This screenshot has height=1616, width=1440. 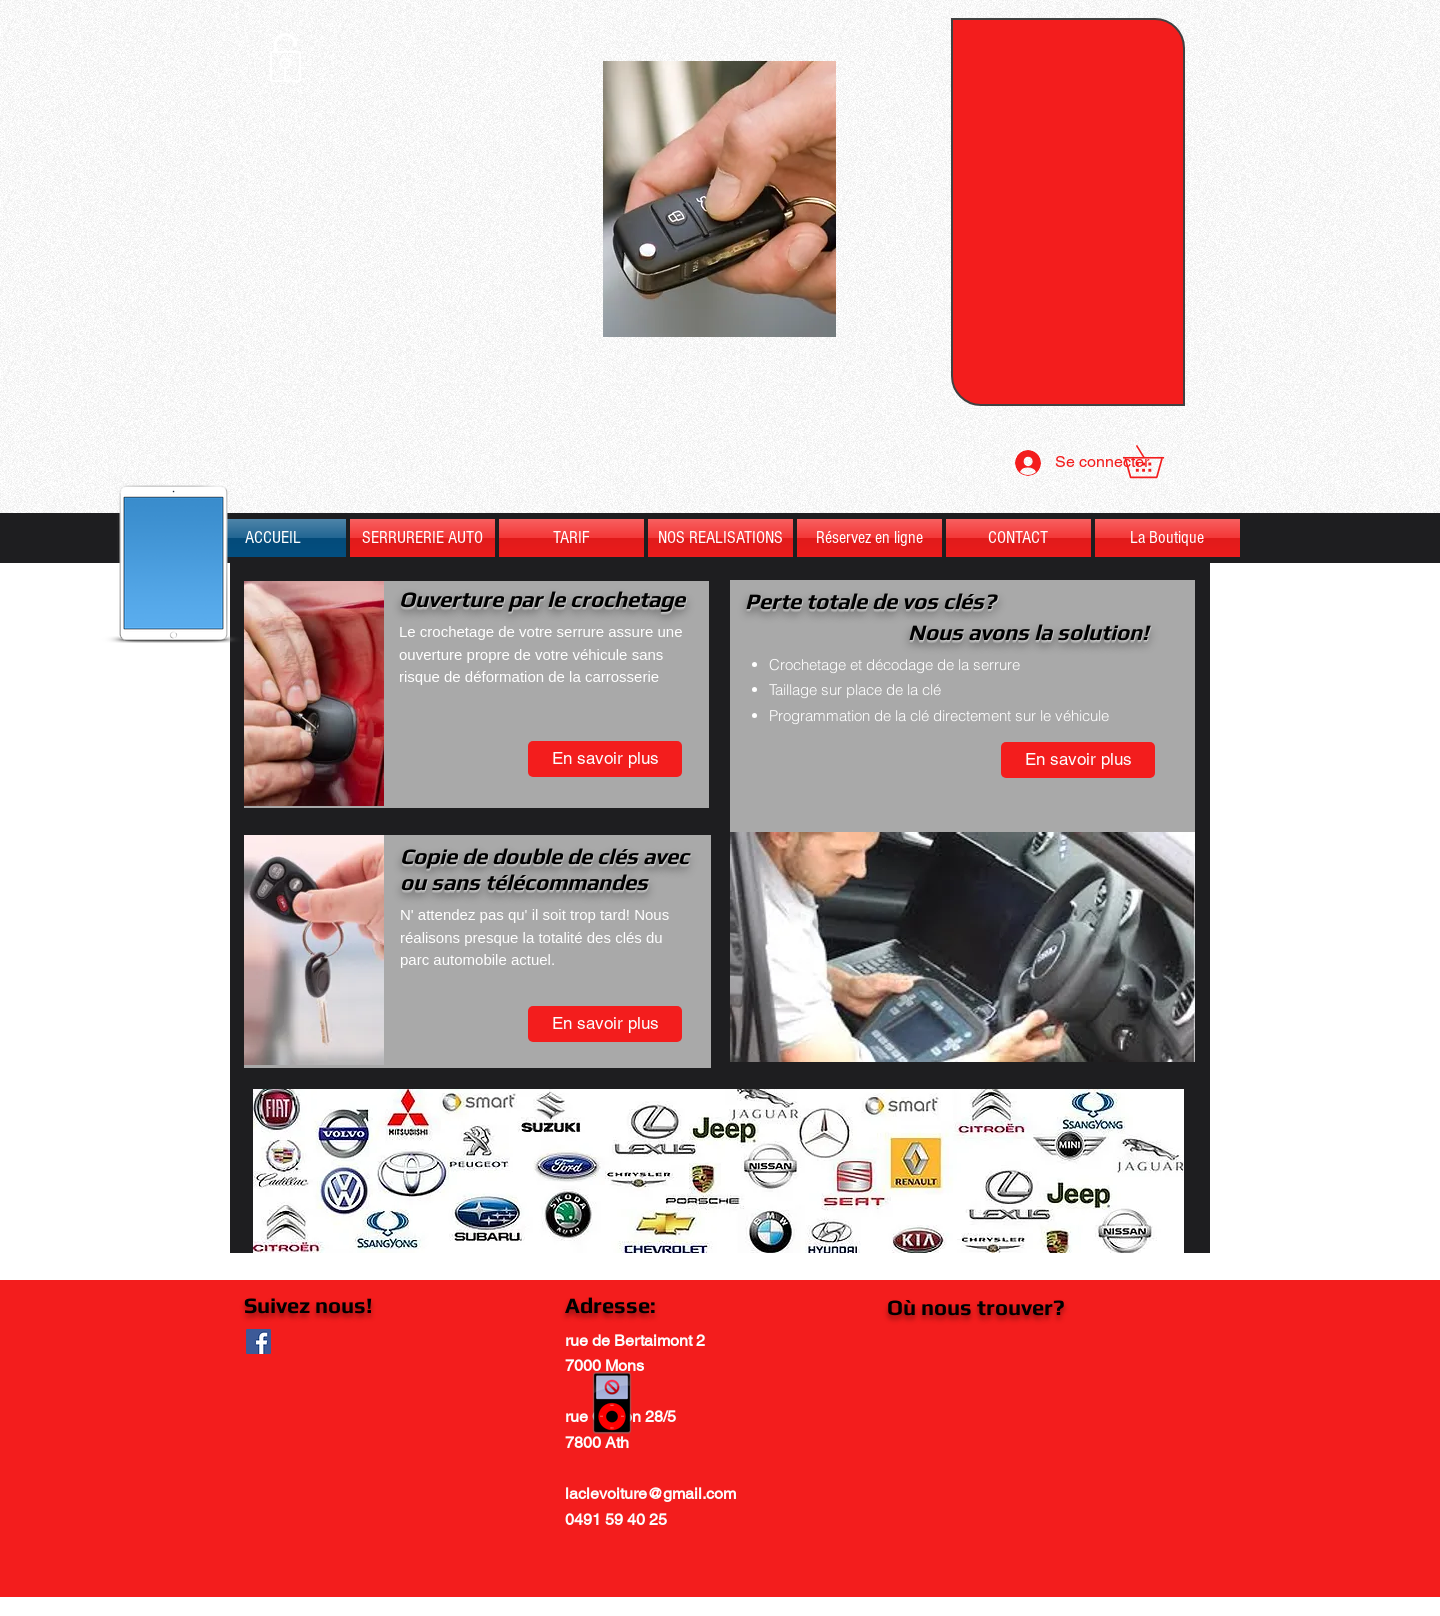 What do you see at coordinates (173, 564) in the screenshot?
I see `view connected iPad Air device` at bounding box center [173, 564].